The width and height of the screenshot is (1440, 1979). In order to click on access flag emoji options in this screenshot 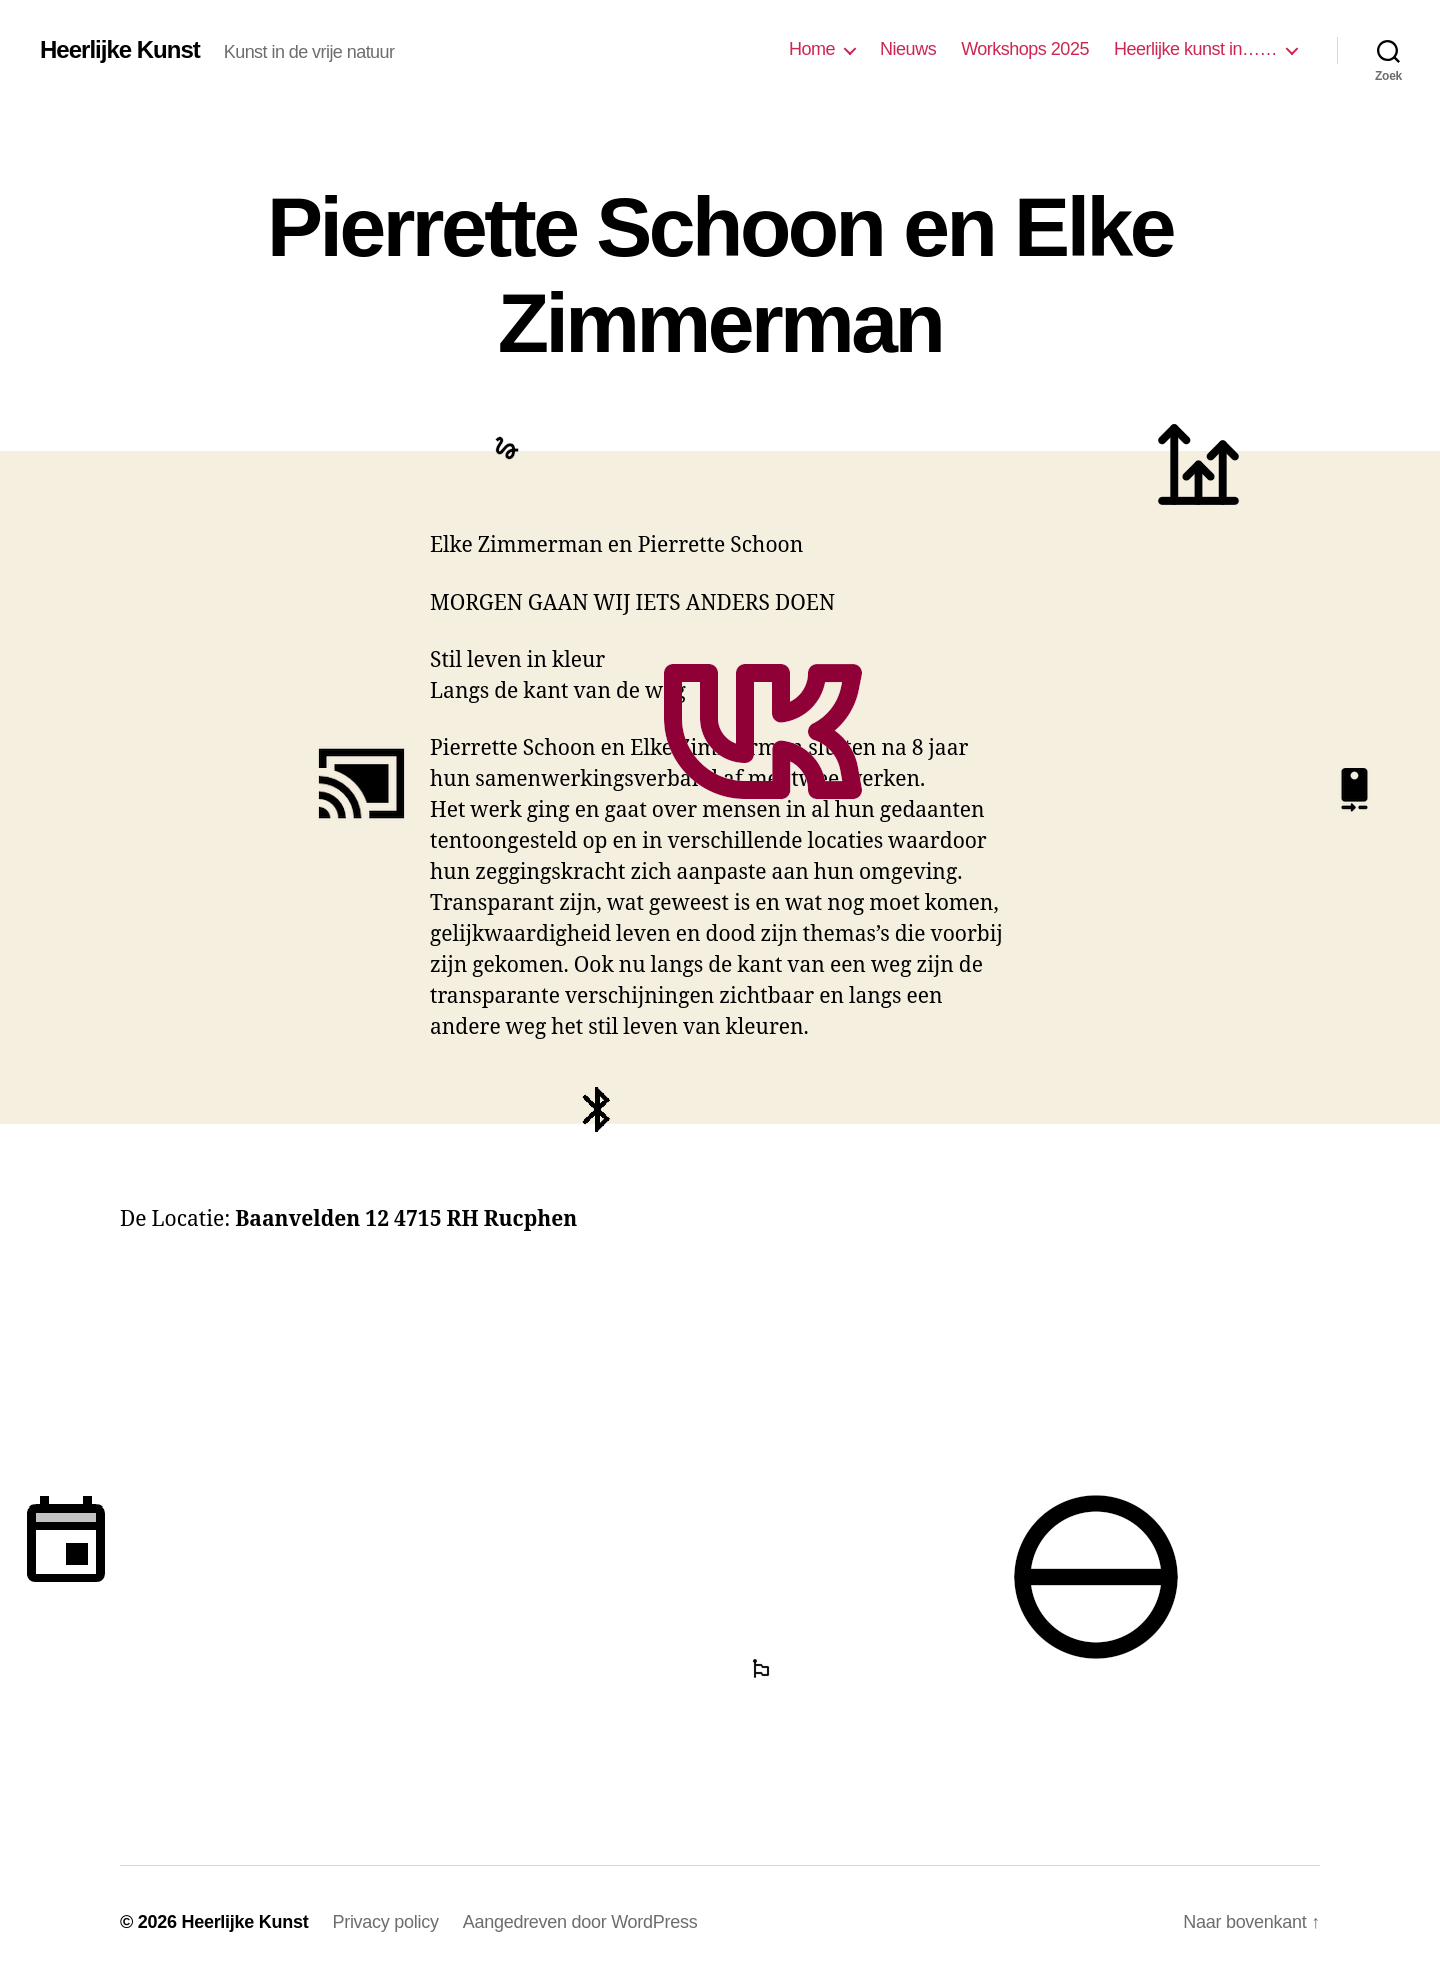, I will do `click(761, 1669)`.